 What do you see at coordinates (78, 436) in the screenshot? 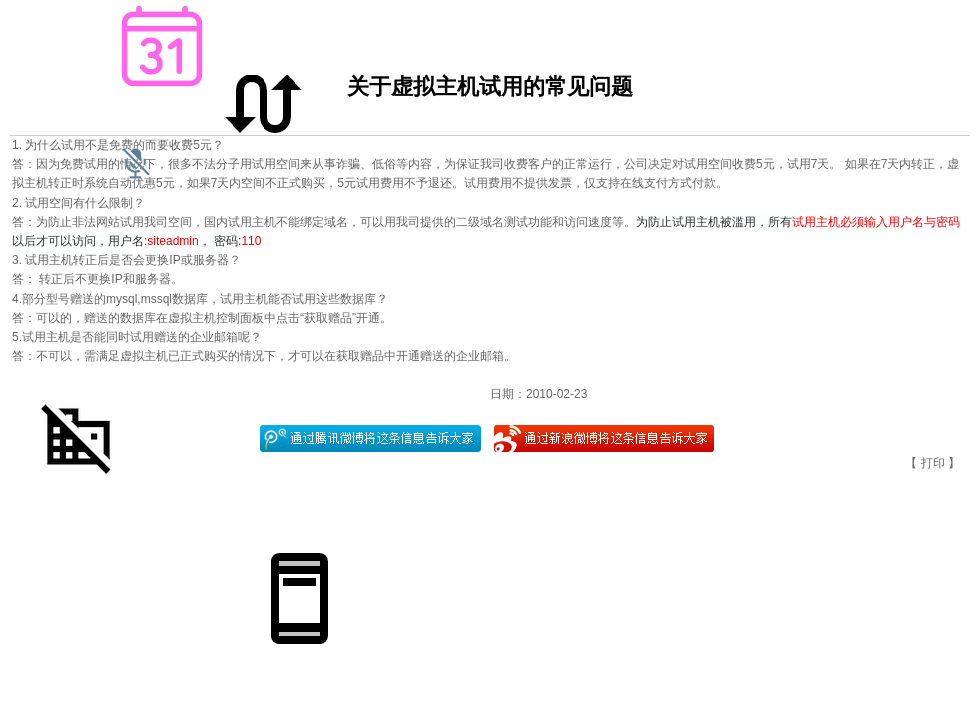
I see `indicates a website or domain is unavailable` at bounding box center [78, 436].